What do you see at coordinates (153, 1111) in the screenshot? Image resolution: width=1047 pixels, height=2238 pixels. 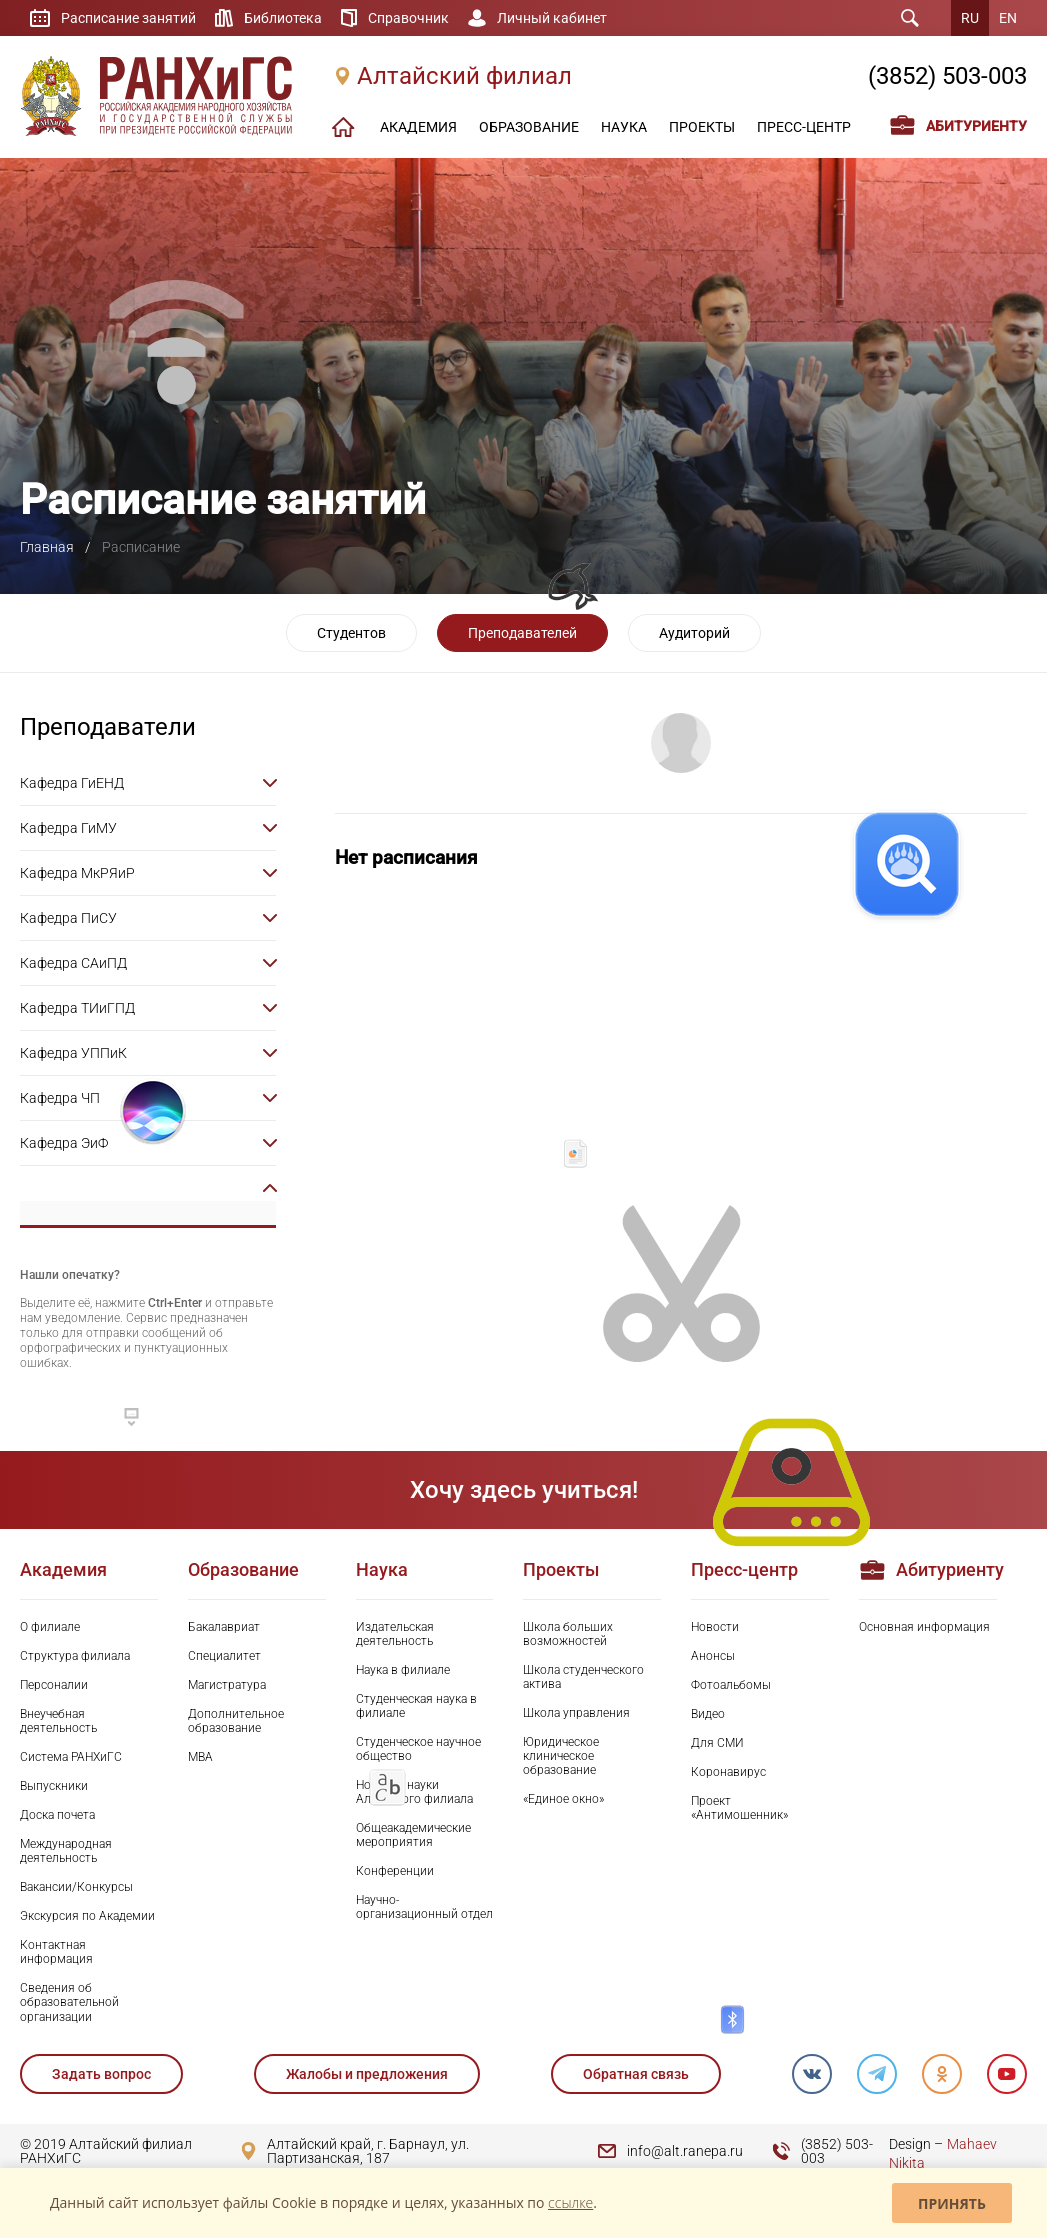 I see `open Siri settings and preferences` at bounding box center [153, 1111].